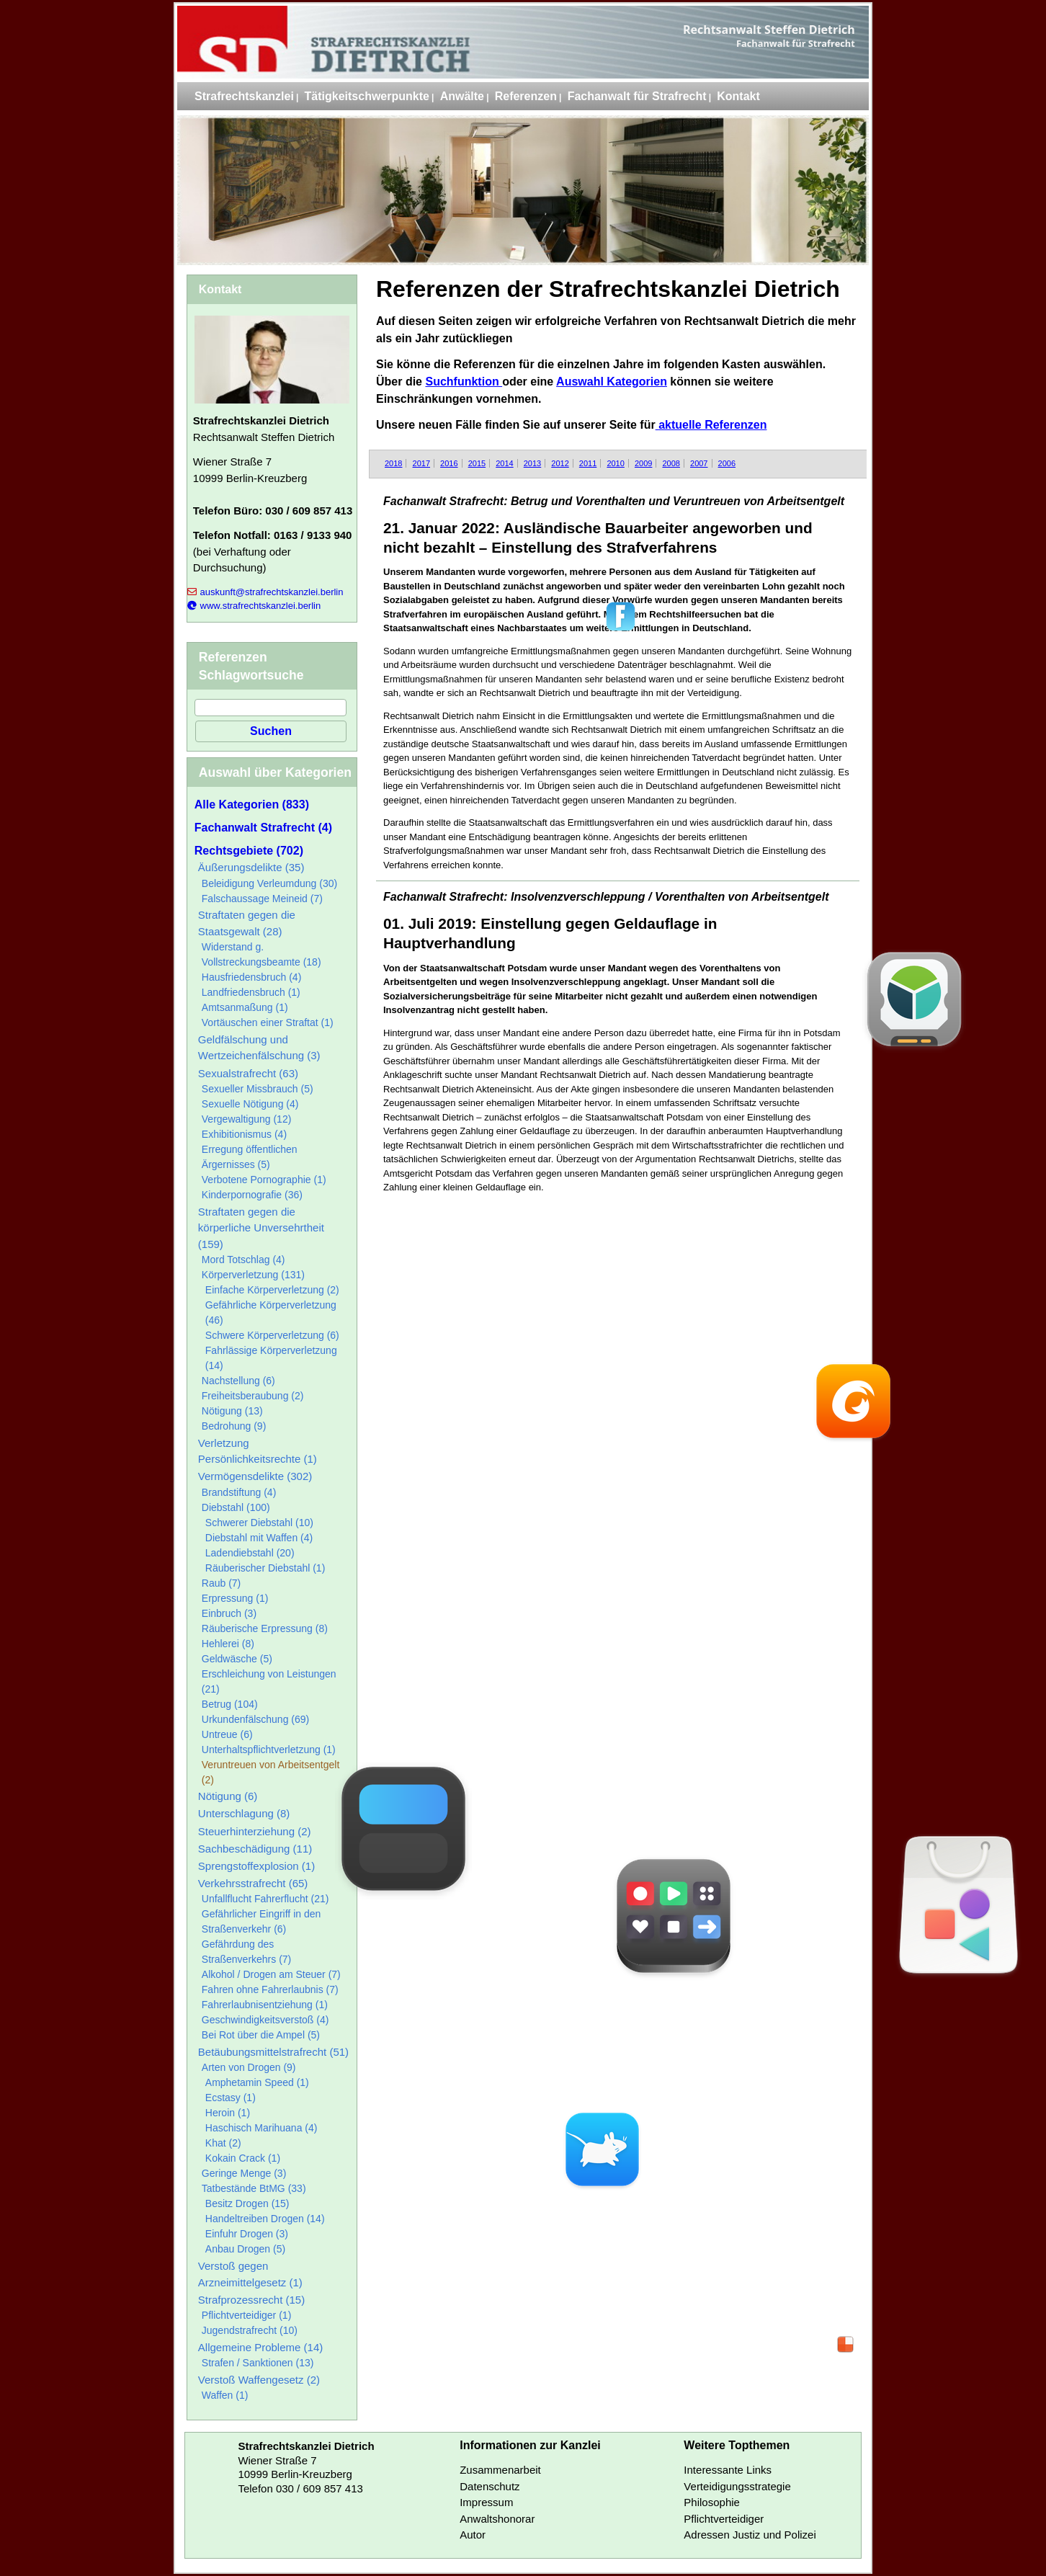 This screenshot has height=2576, width=1046. Describe the element at coordinates (914, 1001) in the screenshot. I see `open disk partitioning utility` at that location.